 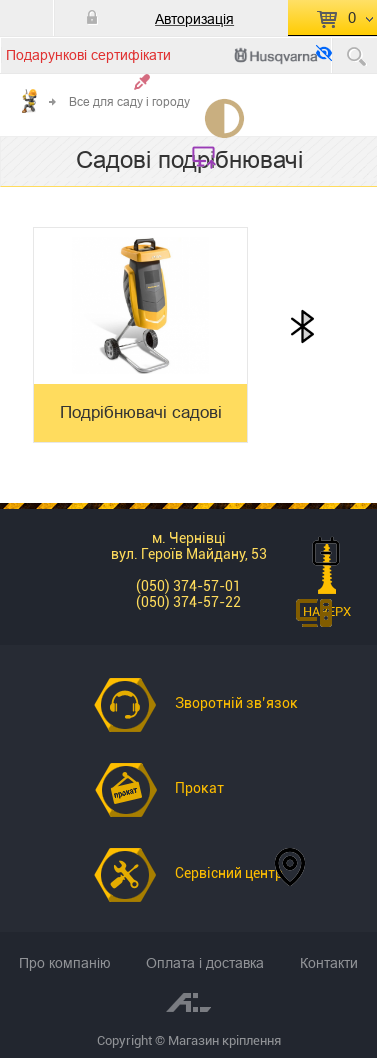 What do you see at coordinates (314, 613) in the screenshot?
I see `access desktop computer settings` at bounding box center [314, 613].